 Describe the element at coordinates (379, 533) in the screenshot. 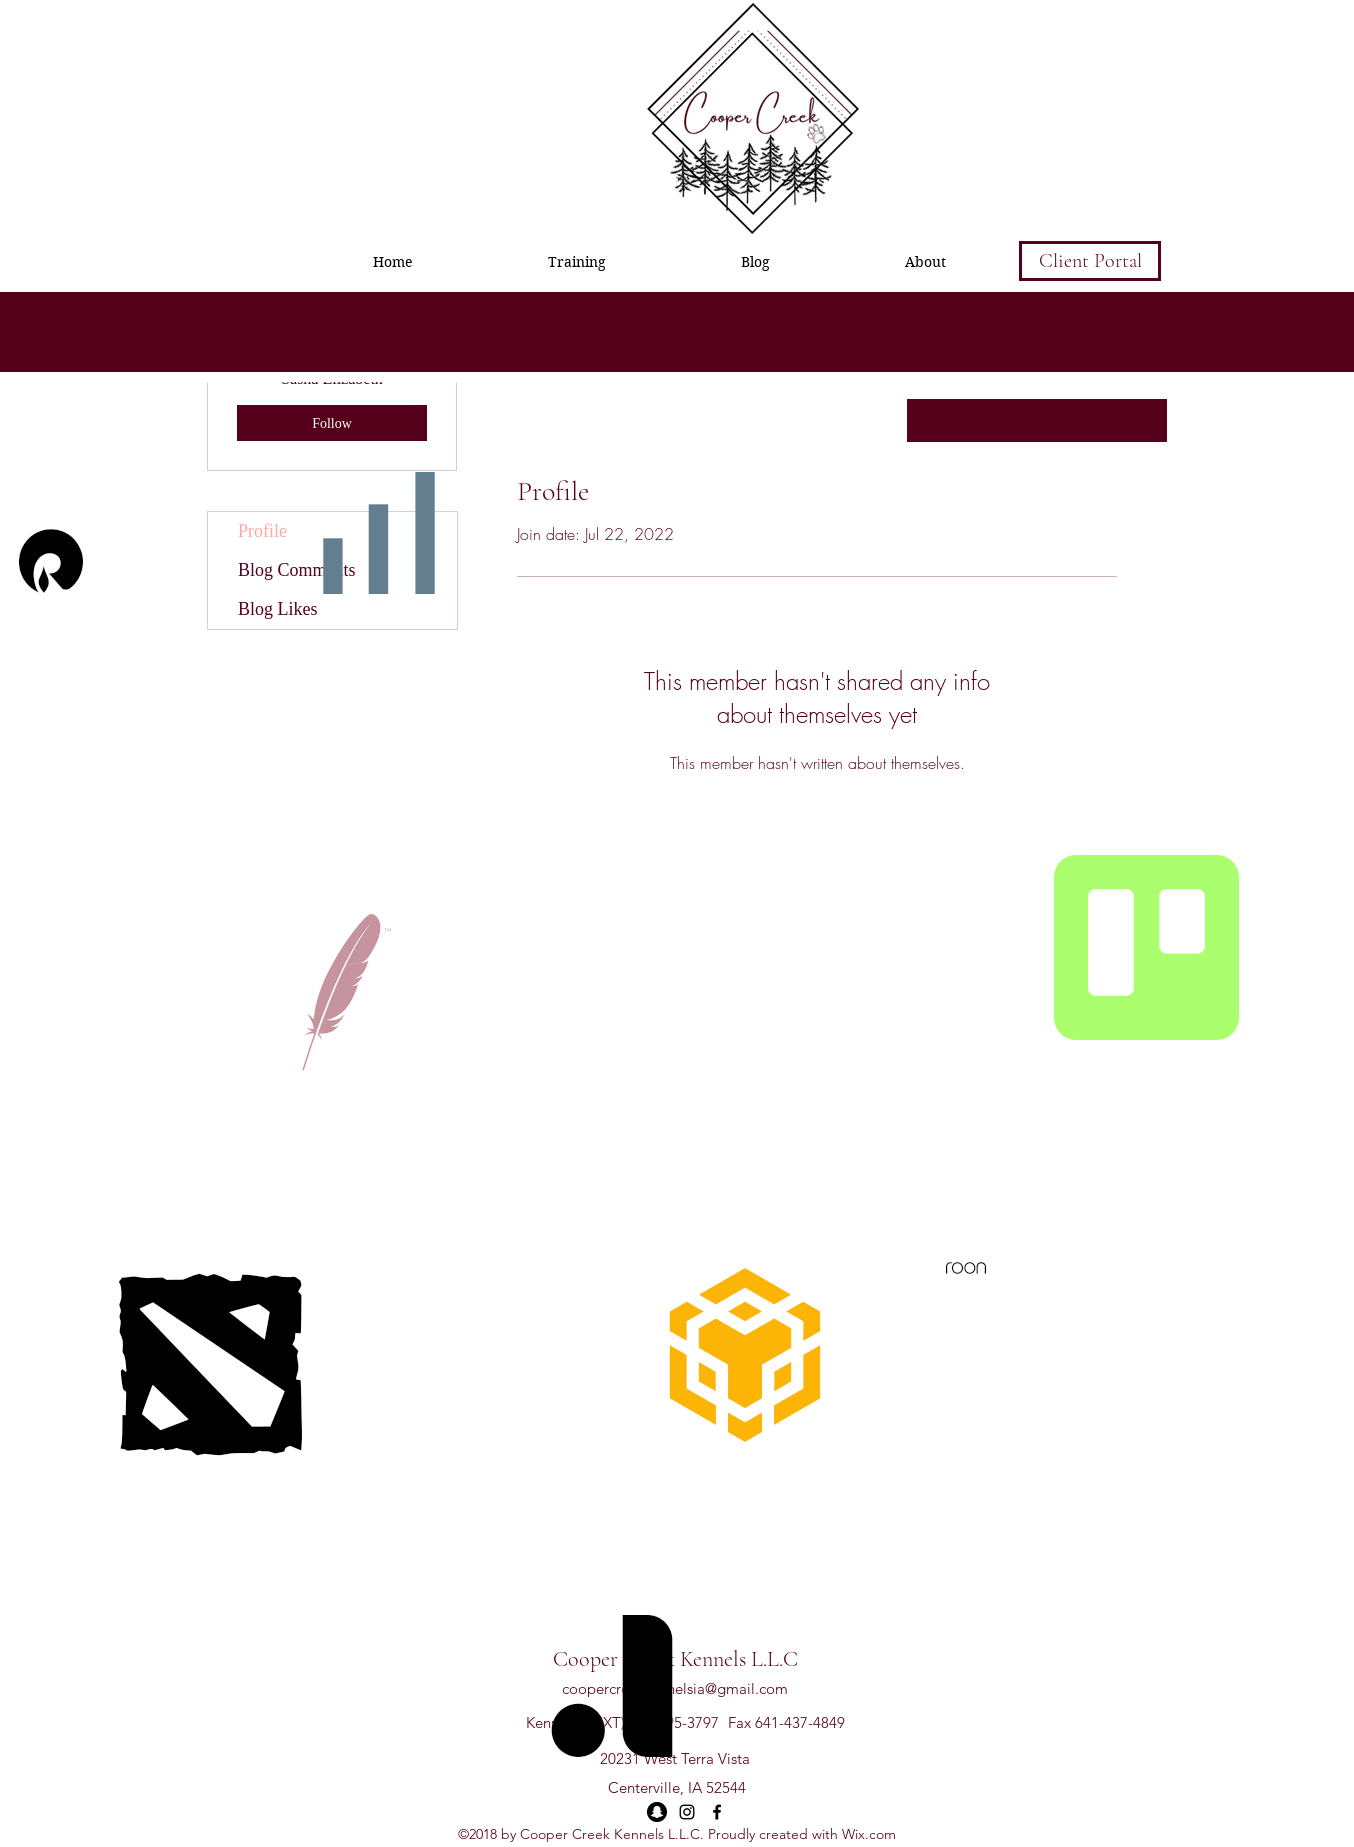

I see `simple analytics logo` at that location.